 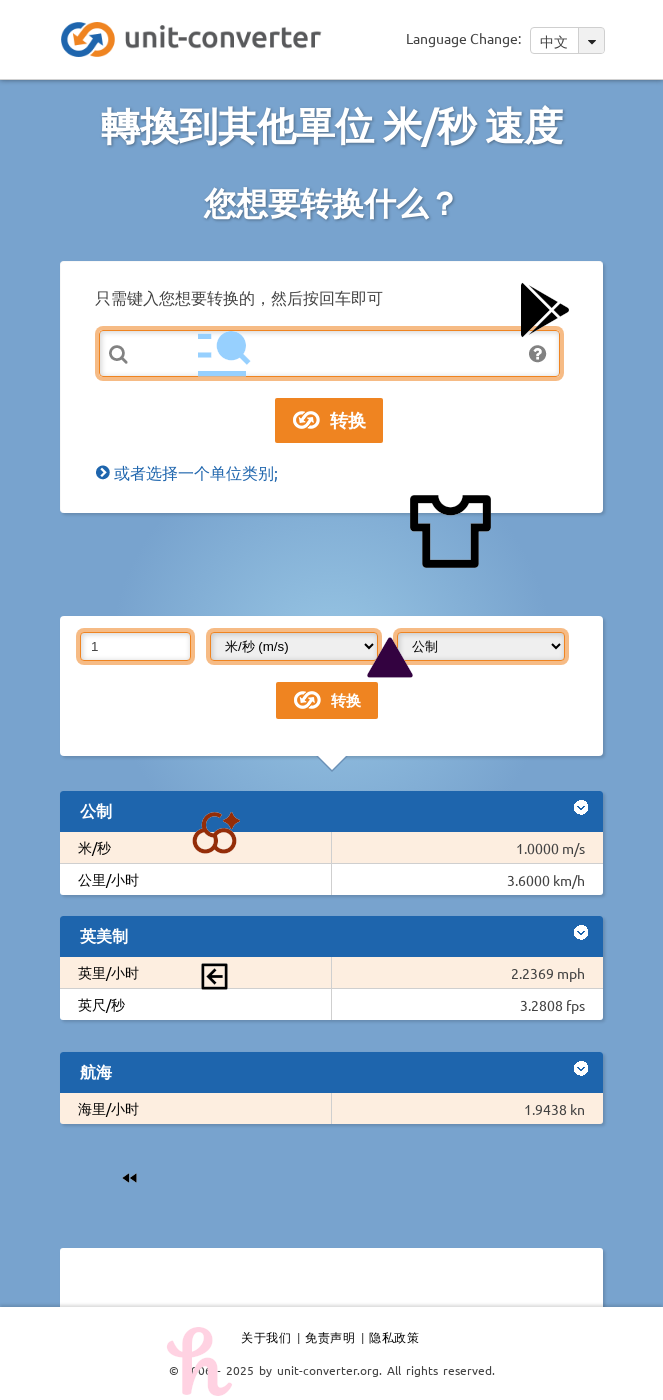 I want to click on play or start media content, so click(x=390, y=658).